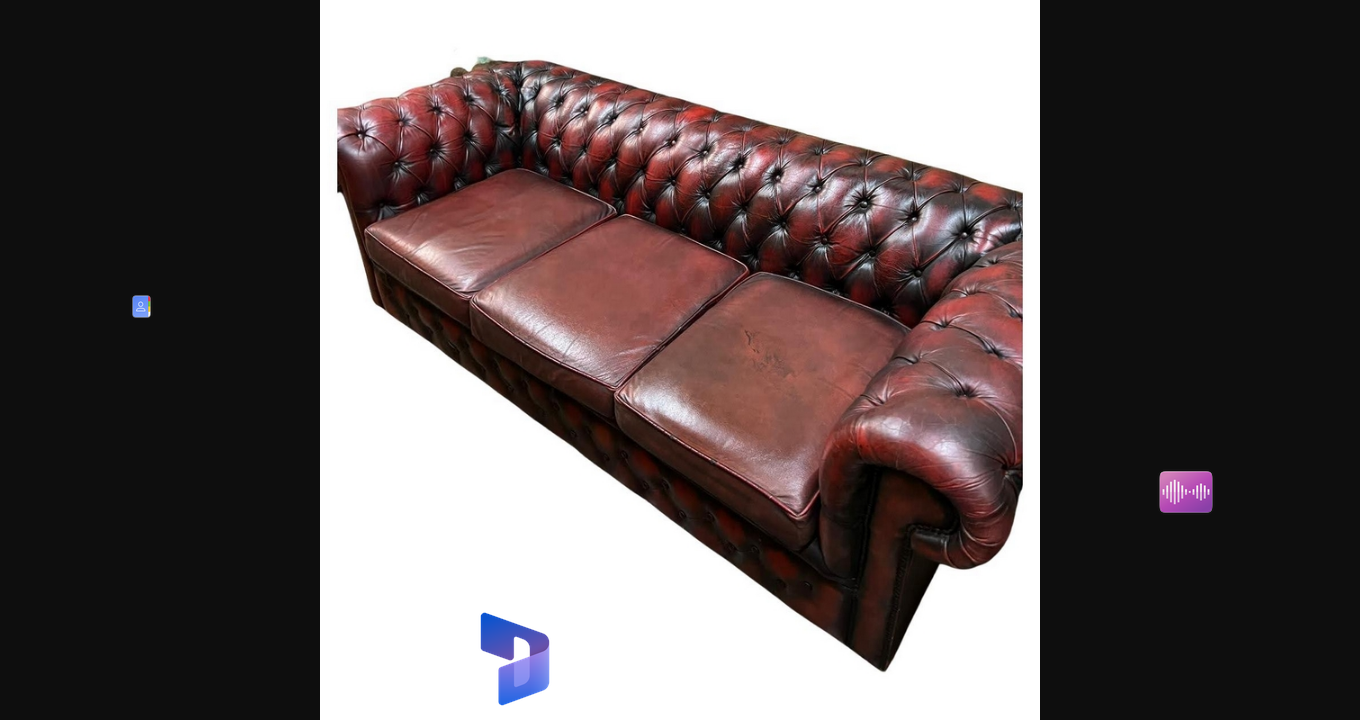 The height and width of the screenshot is (720, 1360). What do you see at coordinates (1186, 492) in the screenshot?
I see `open the audio recorder app` at bounding box center [1186, 492].